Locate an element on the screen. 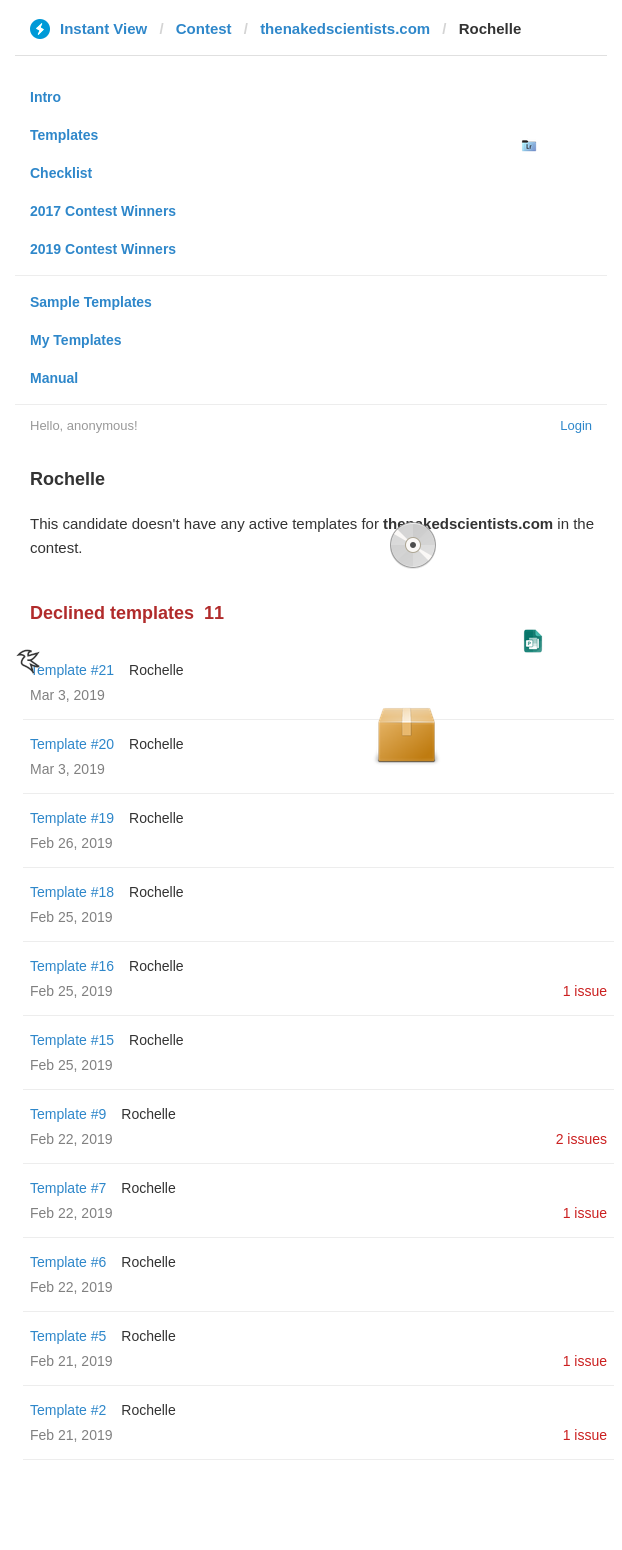  open folder containing Adobe Lightroom files is located at coordinates (529, 146).